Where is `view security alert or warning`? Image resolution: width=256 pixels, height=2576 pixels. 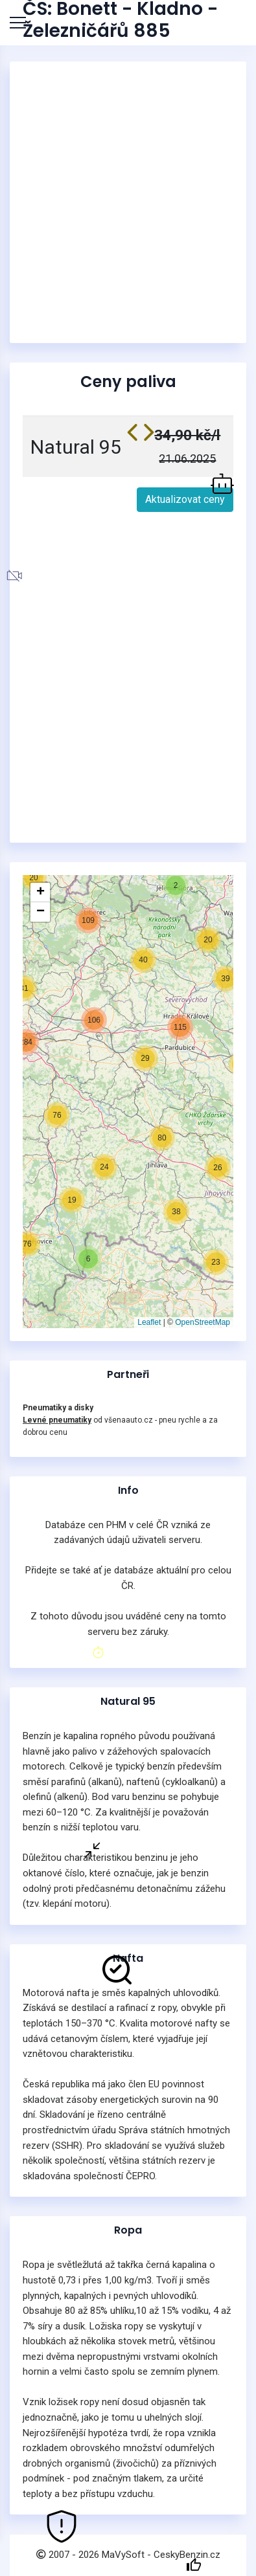
view security alert or warning is located at coordinates (62, 2527).